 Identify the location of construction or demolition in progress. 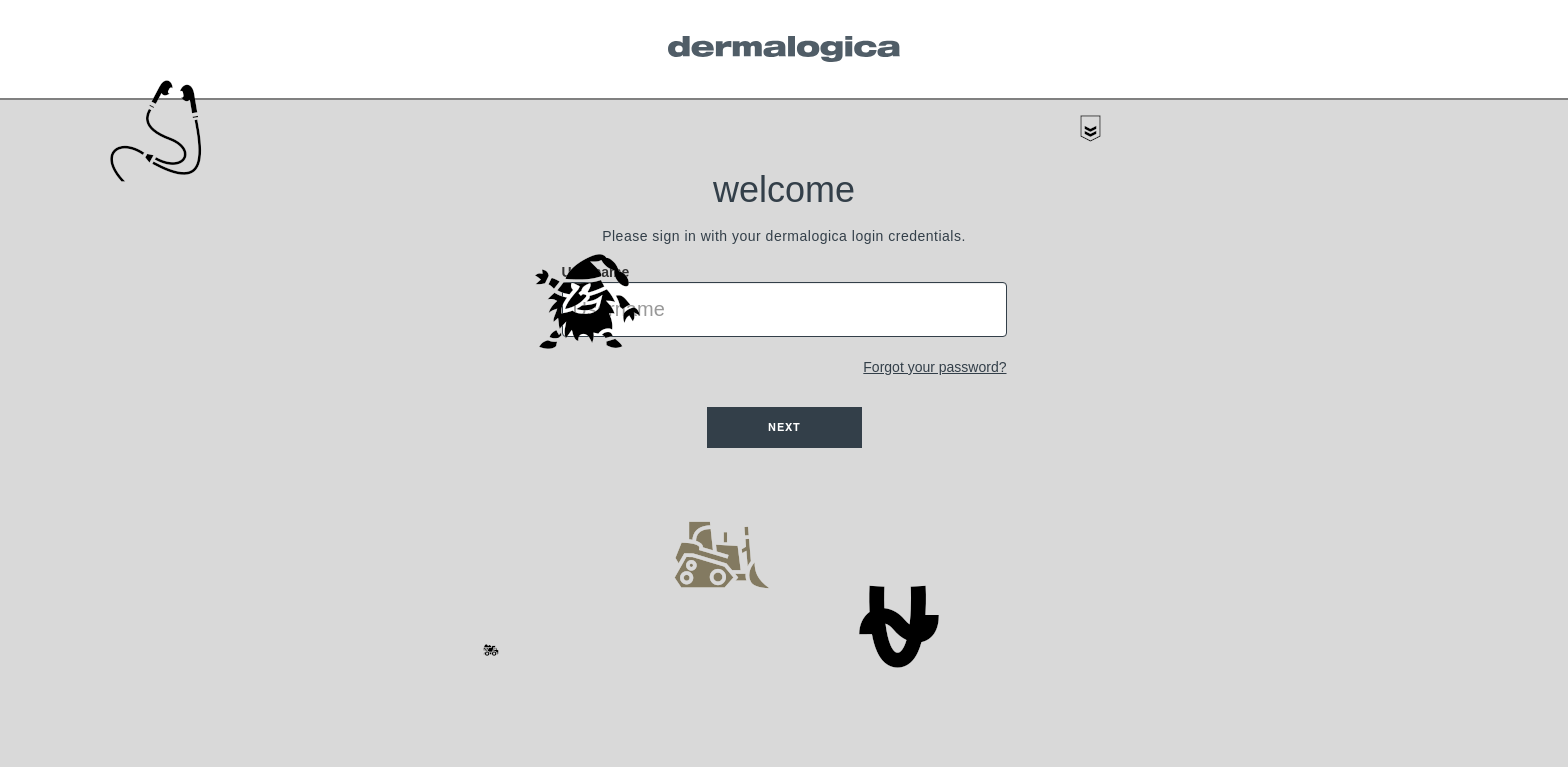
(722, 555).